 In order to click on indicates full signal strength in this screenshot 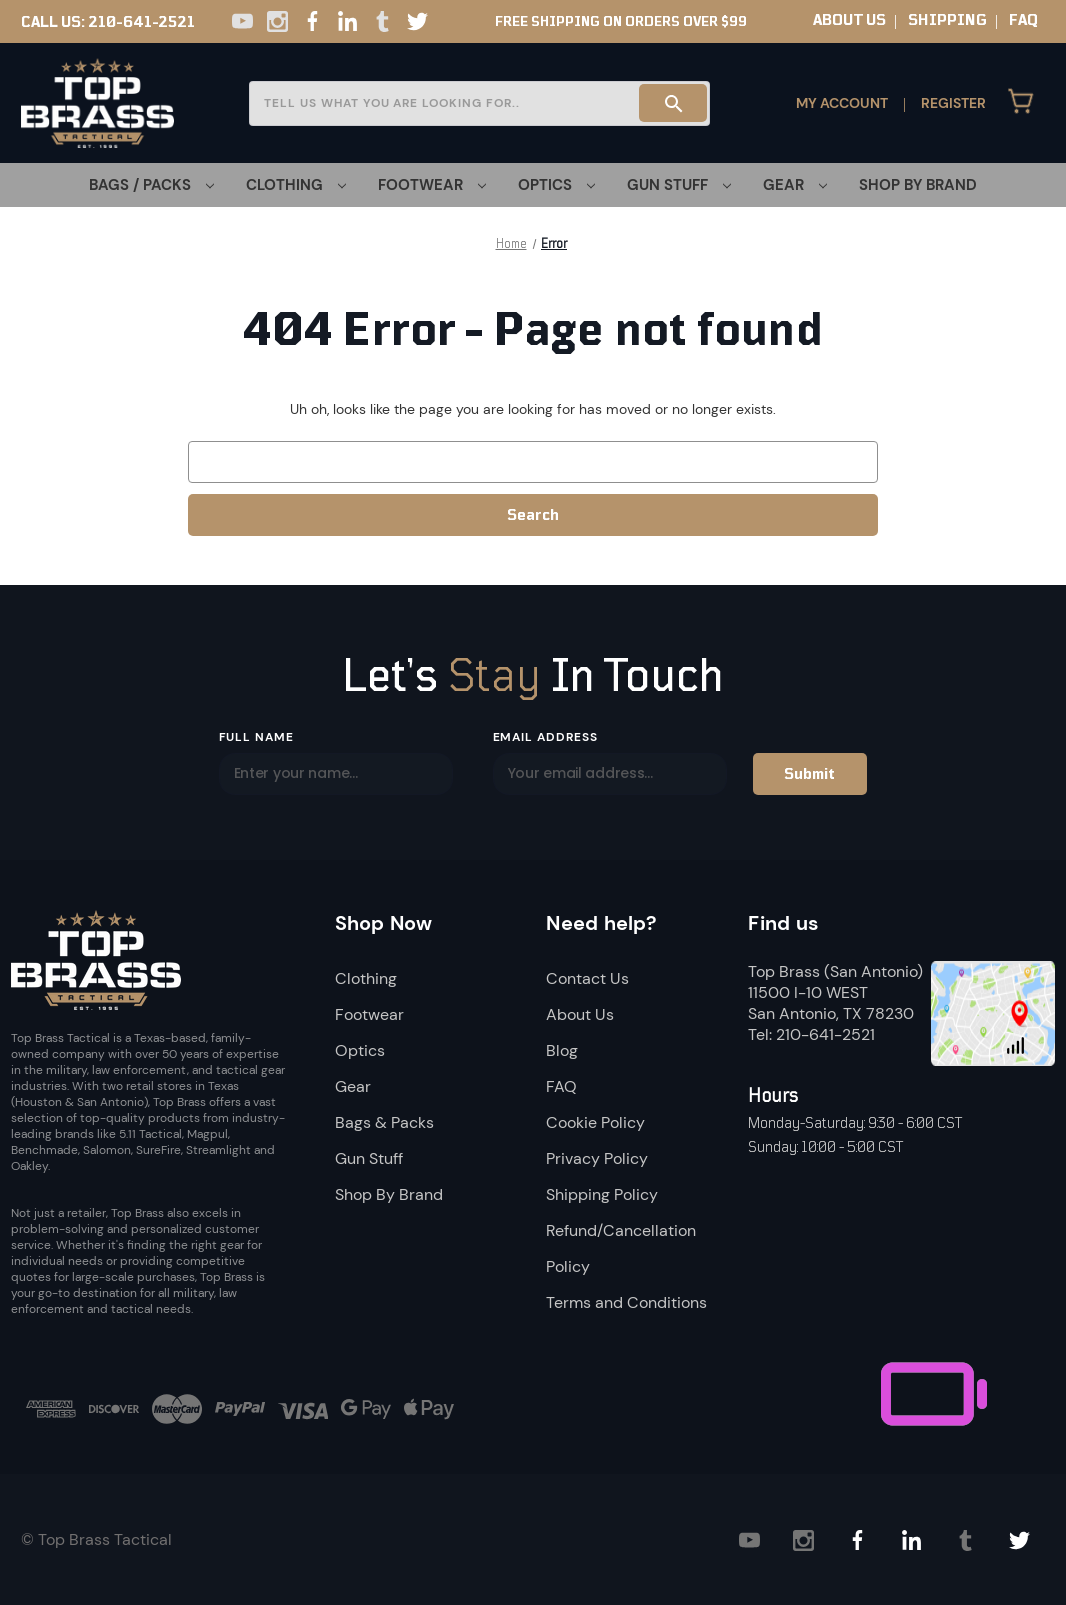, I will do `click(1015, 1045)`.